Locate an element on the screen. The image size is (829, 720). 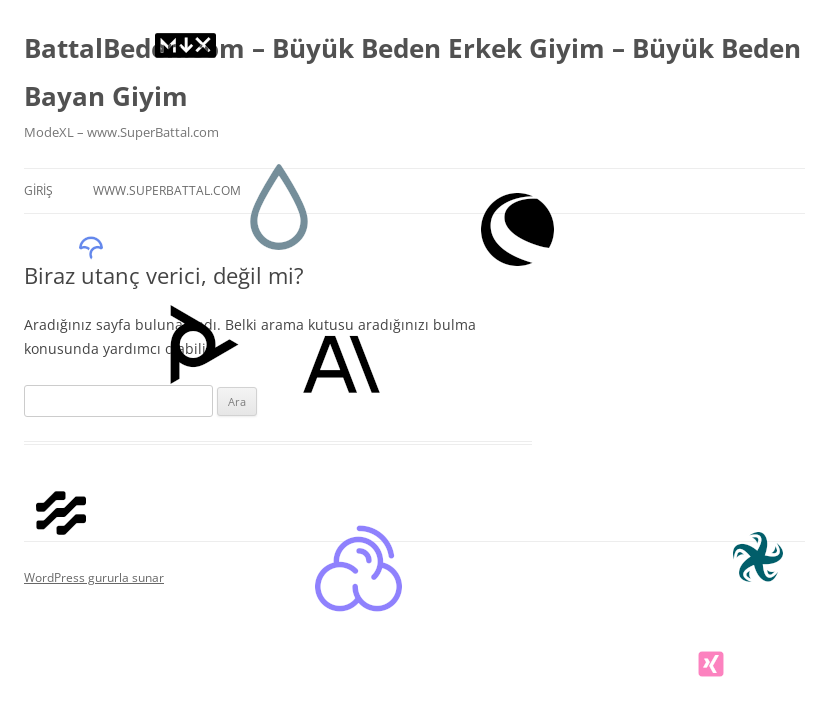
celestron brand logo is located at coordinates (517, 229).